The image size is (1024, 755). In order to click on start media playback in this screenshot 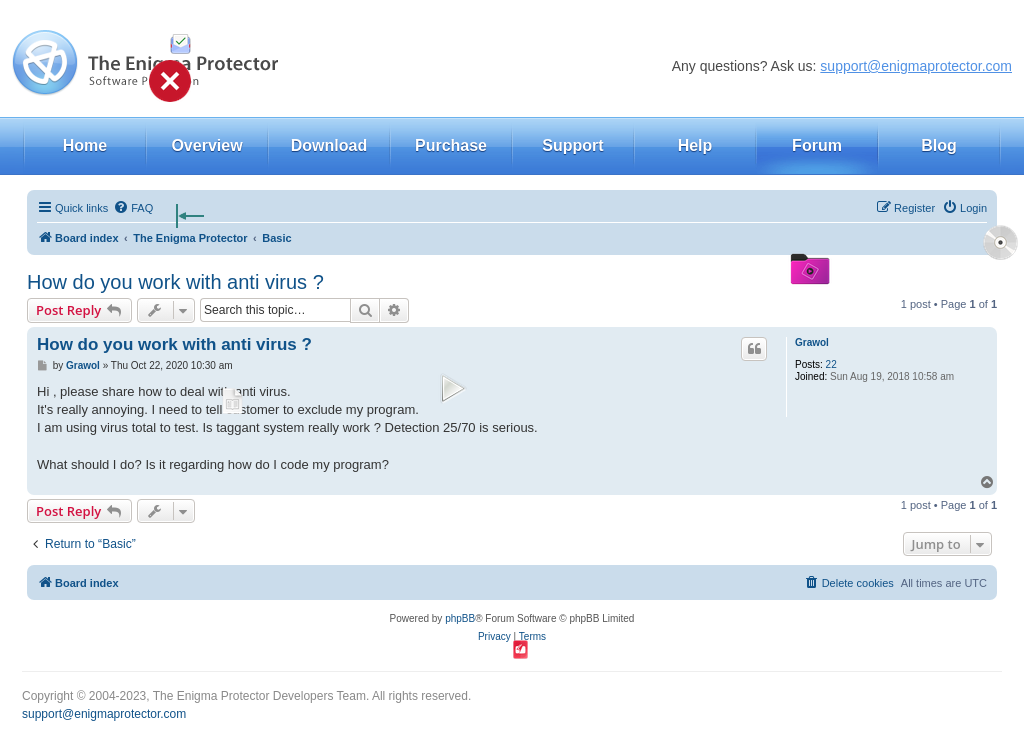, I will do `click(452, 388)`.